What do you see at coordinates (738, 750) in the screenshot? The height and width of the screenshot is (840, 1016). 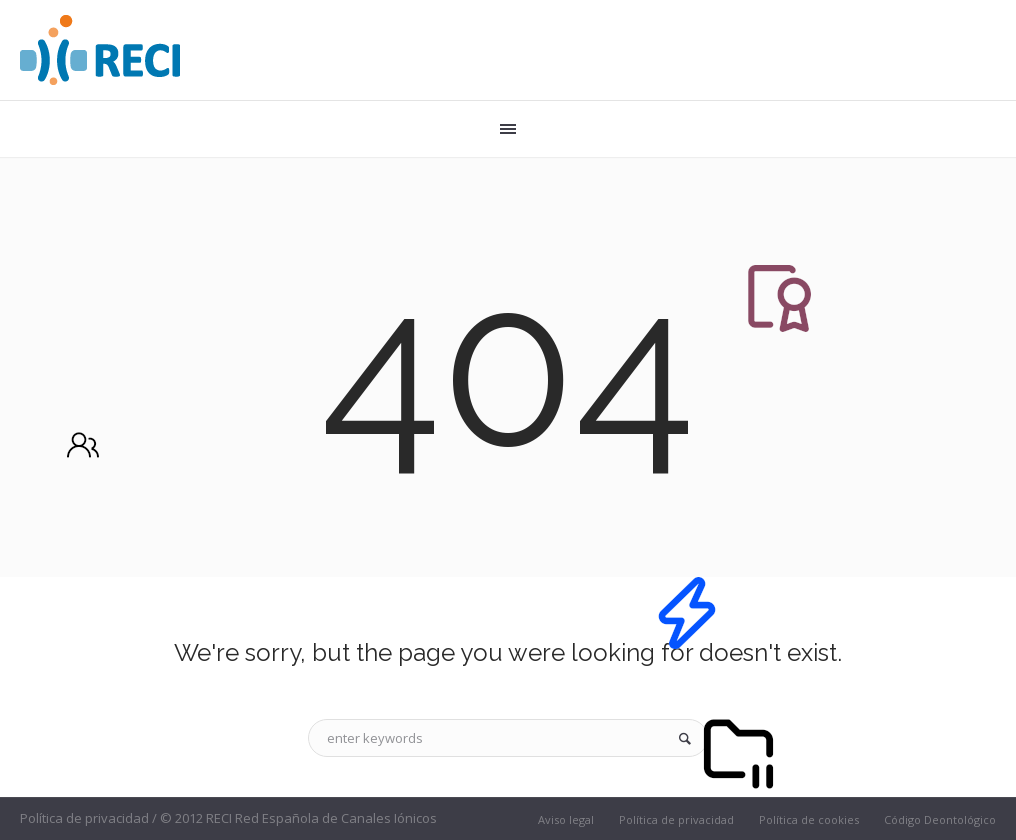 I see `pause folder sync or backup` at bounding box center [738, 750].